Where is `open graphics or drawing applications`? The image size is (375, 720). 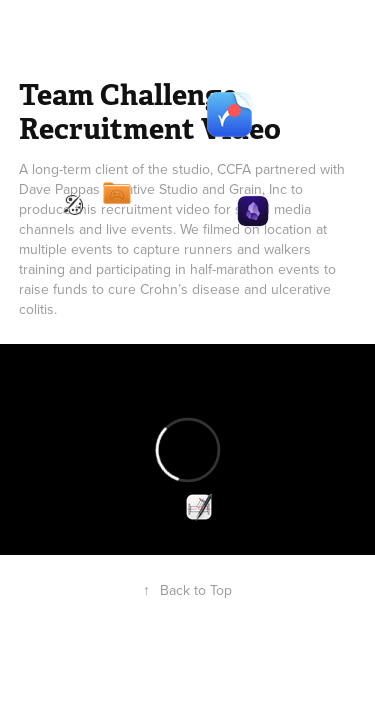
open graphics or drawing applications is located at coordinates (73, 205).